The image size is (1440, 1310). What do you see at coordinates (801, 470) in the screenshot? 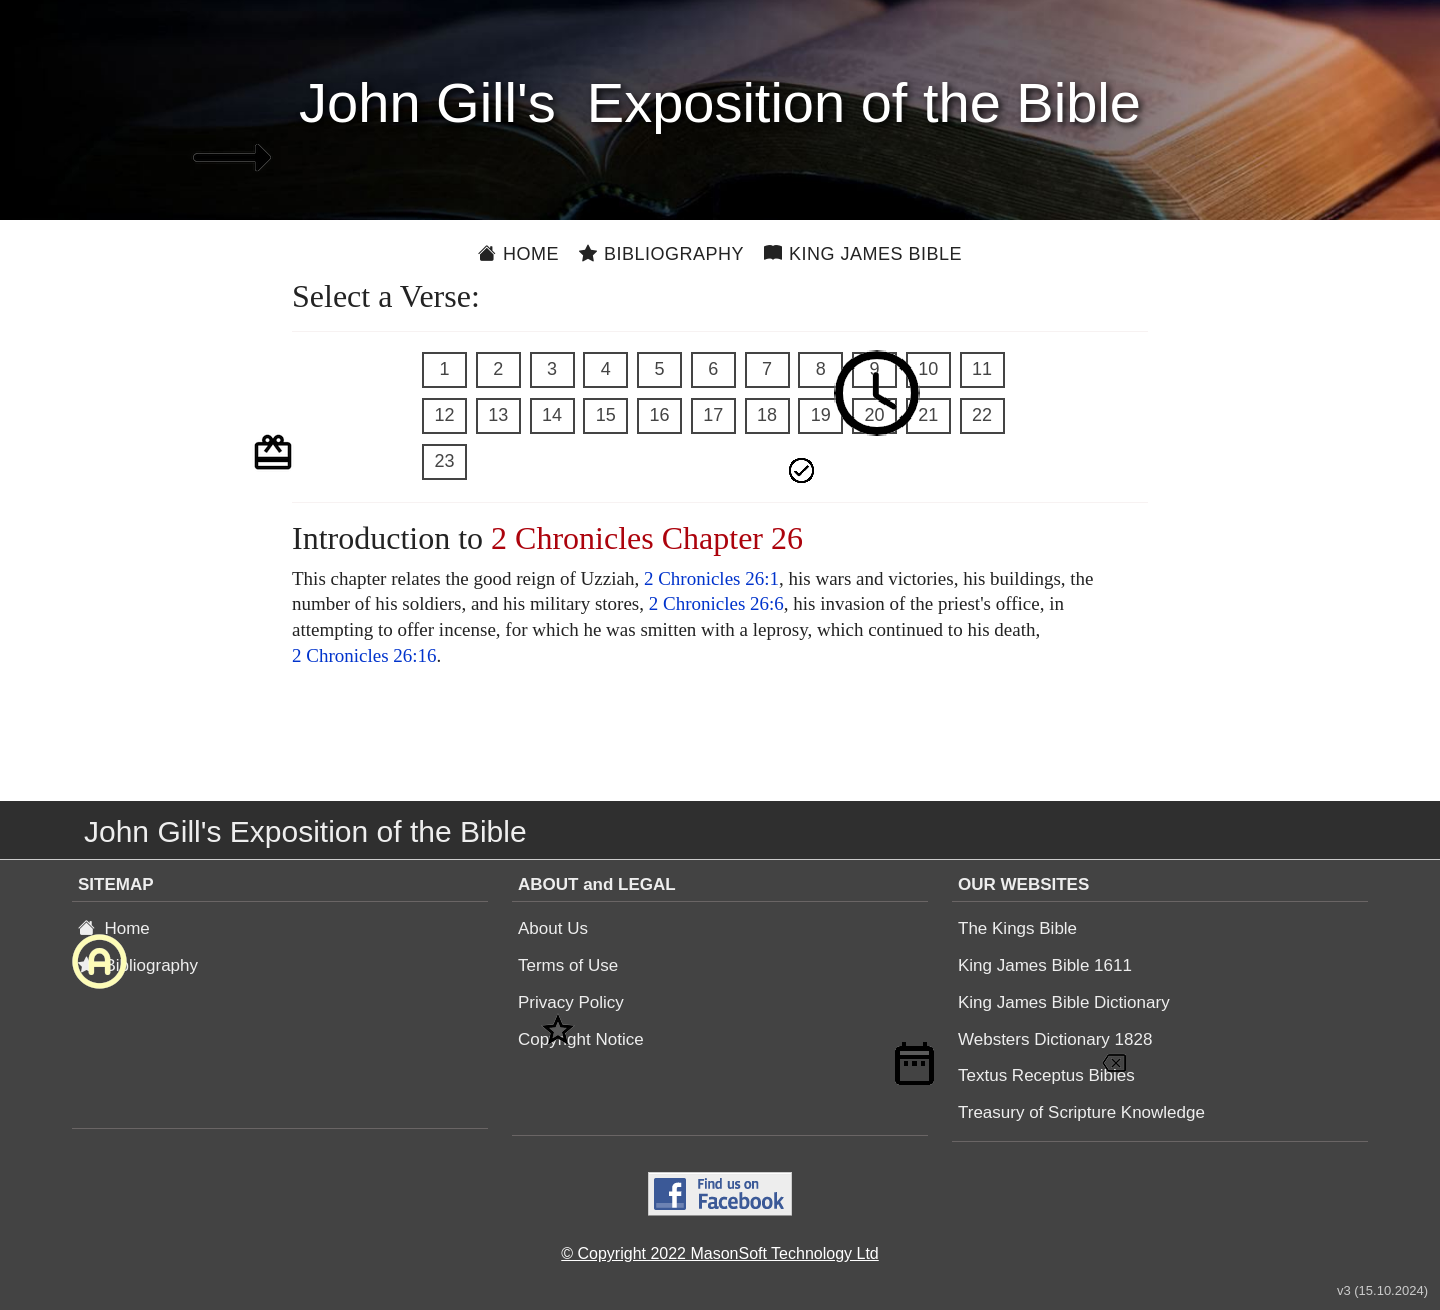
I see `indicates task or action completed successfully` at bounding box center [801, 470].